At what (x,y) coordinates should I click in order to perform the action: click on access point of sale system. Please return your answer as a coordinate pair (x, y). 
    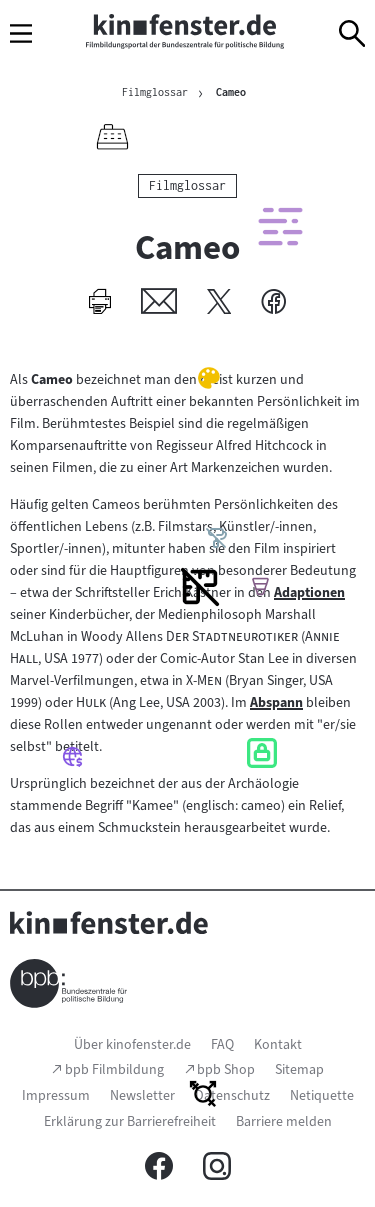
    Looking at the image, I should click on (112, 138).